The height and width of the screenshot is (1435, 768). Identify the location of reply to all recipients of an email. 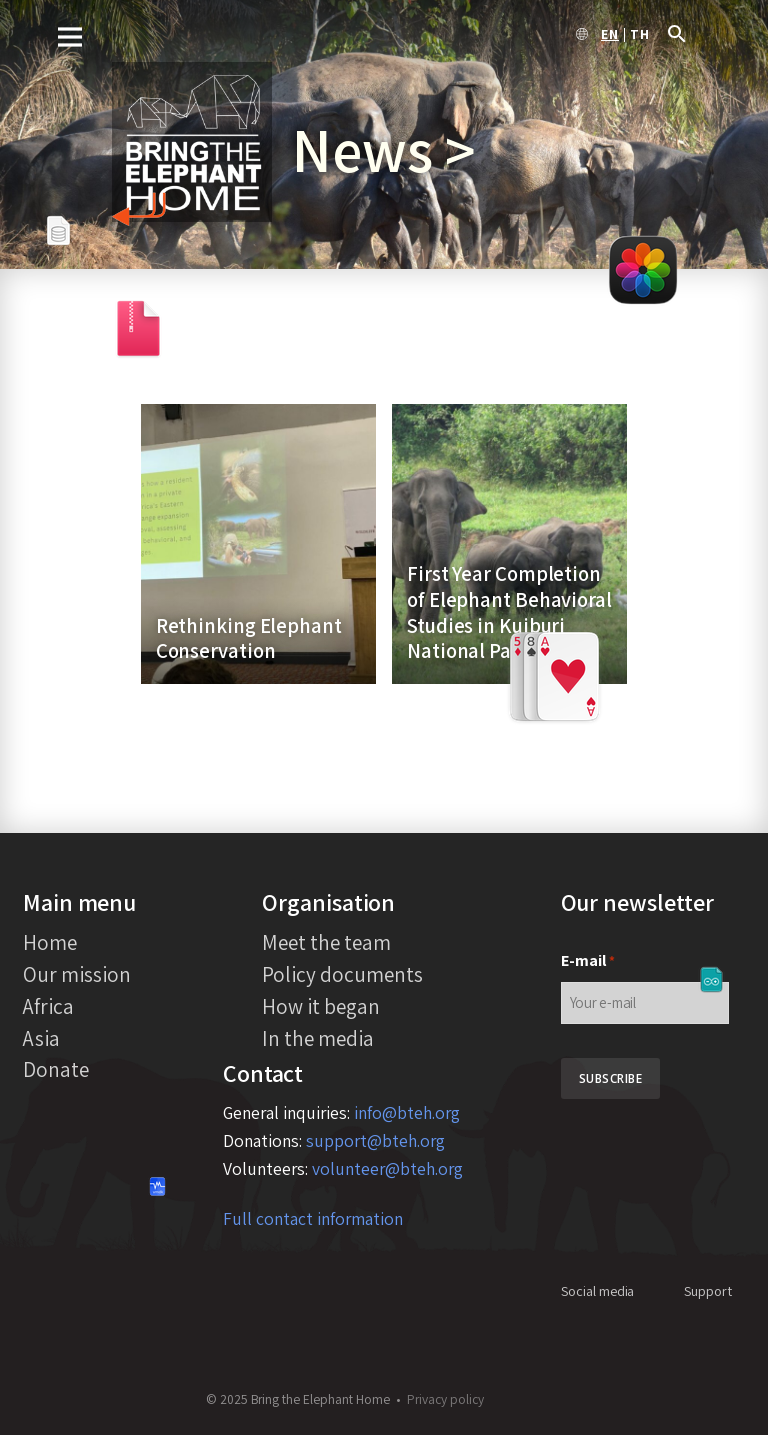
(138, 209).